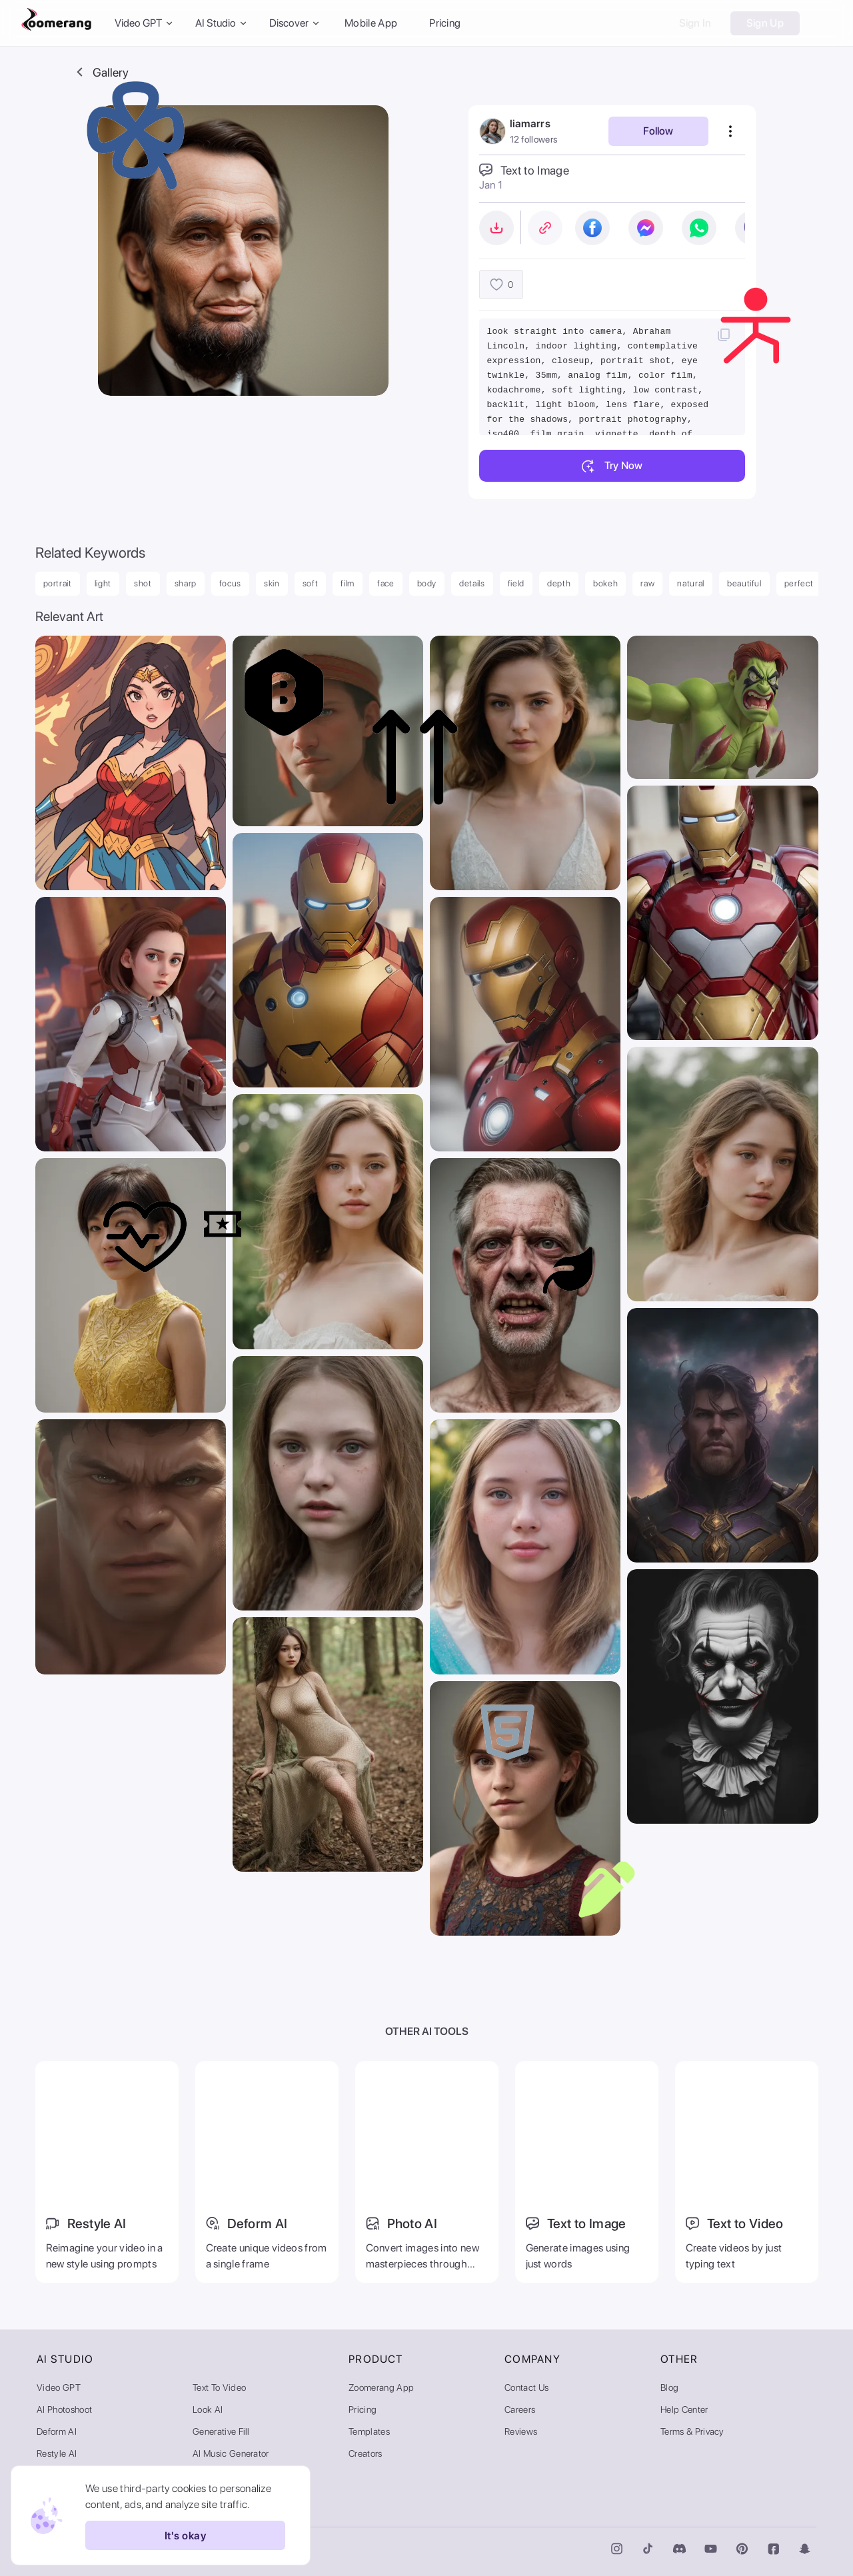 This screenshot has width=853, height=2576. Describe the element at coordinates (756, 328) in the screenshot. I see `access tai chi or meditation exercises` at that location.